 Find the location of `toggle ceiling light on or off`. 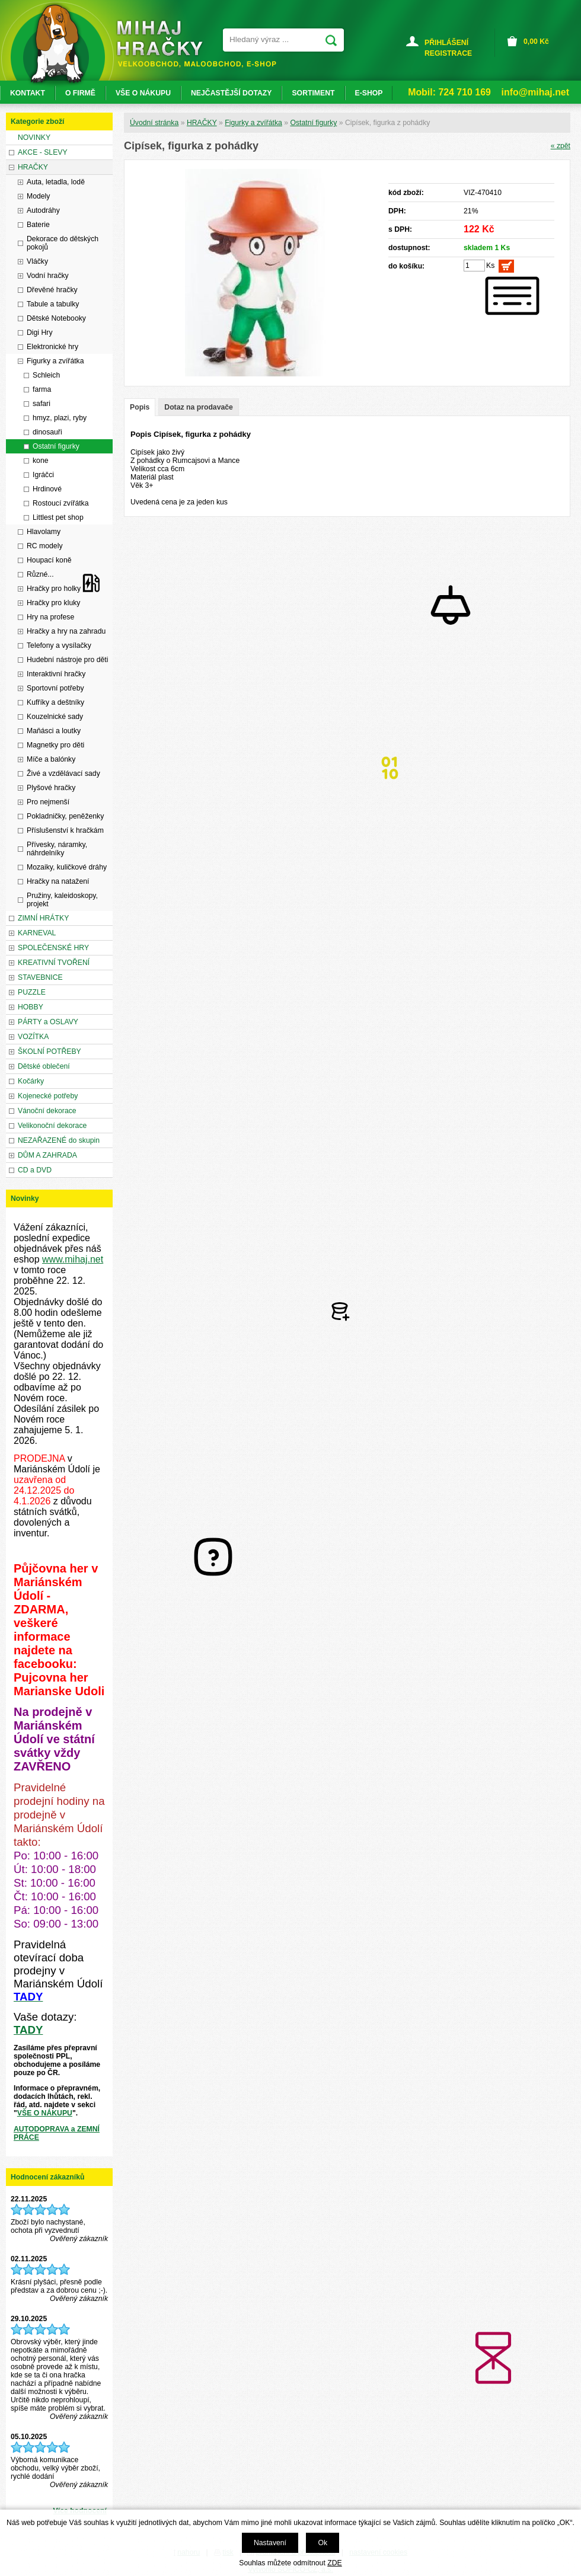

toggle ceiling light on or off is located at coordinates (451, 607).